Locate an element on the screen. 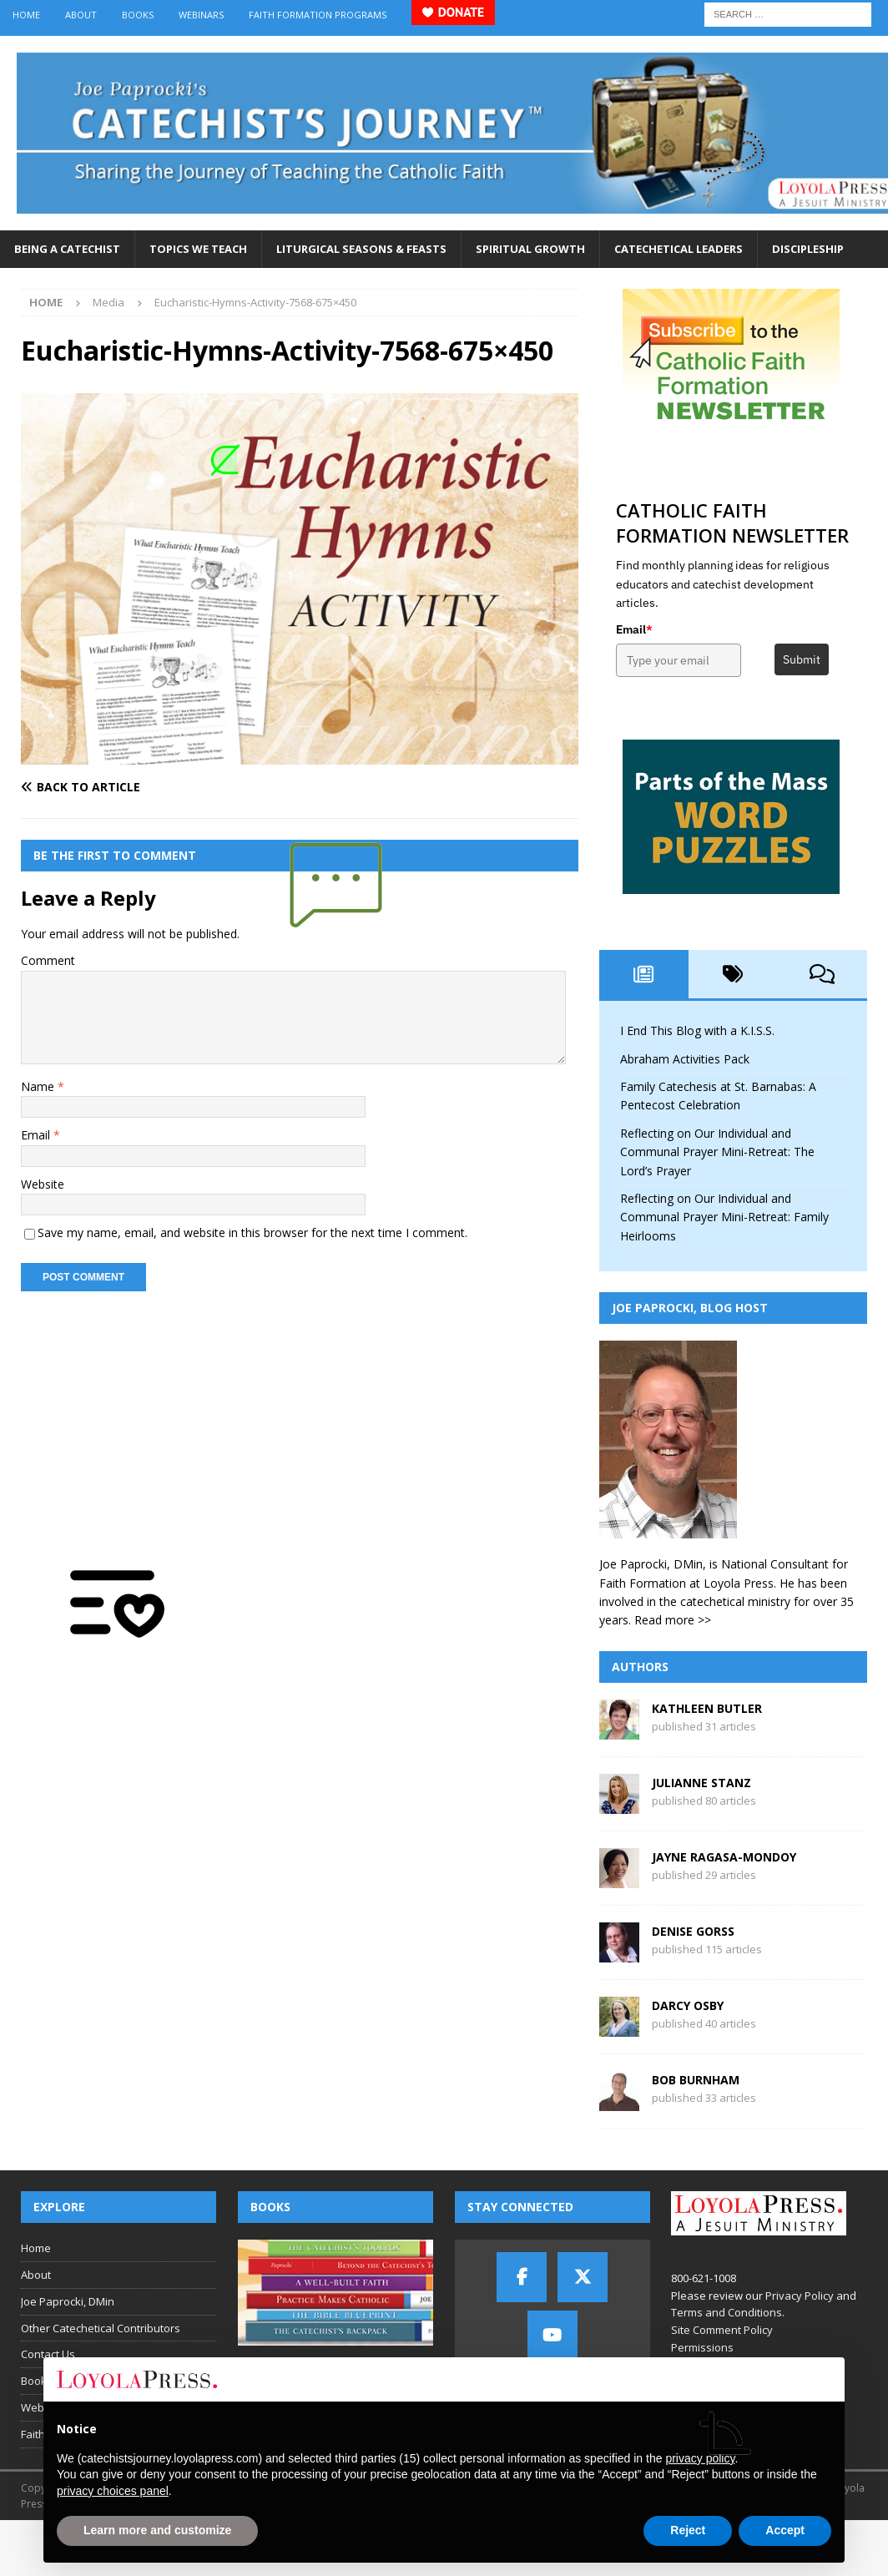 This screenshot has width=888, height=2576. view your favorites list is located at coordinates (112, 1602).